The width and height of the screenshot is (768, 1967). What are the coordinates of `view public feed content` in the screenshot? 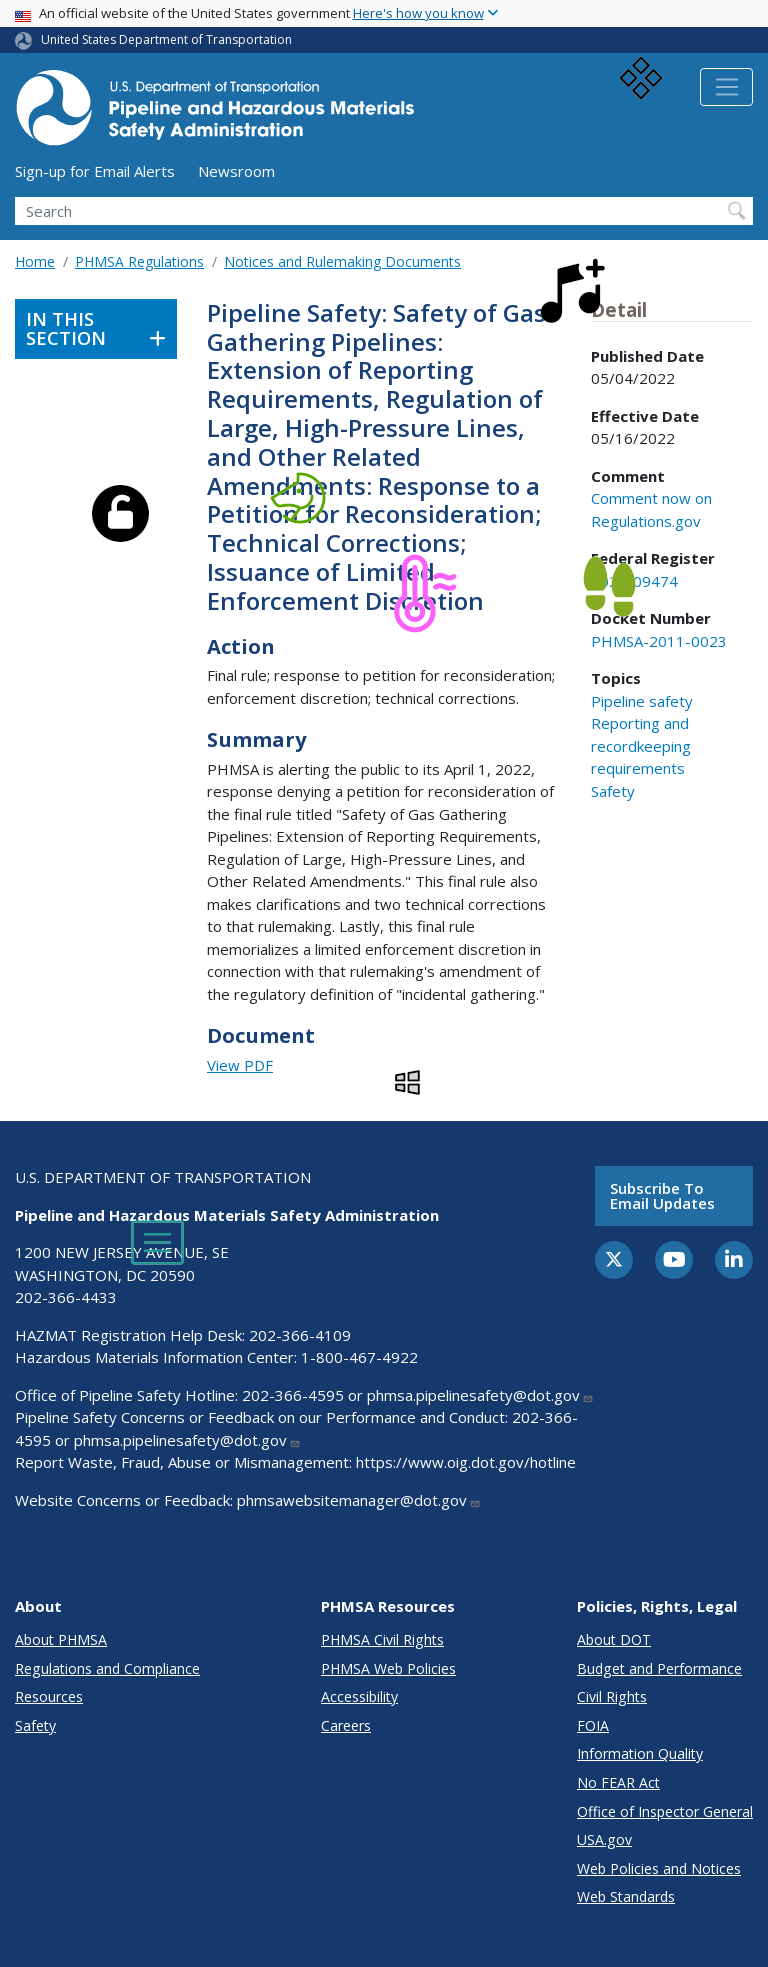 It's located at (120, 513).